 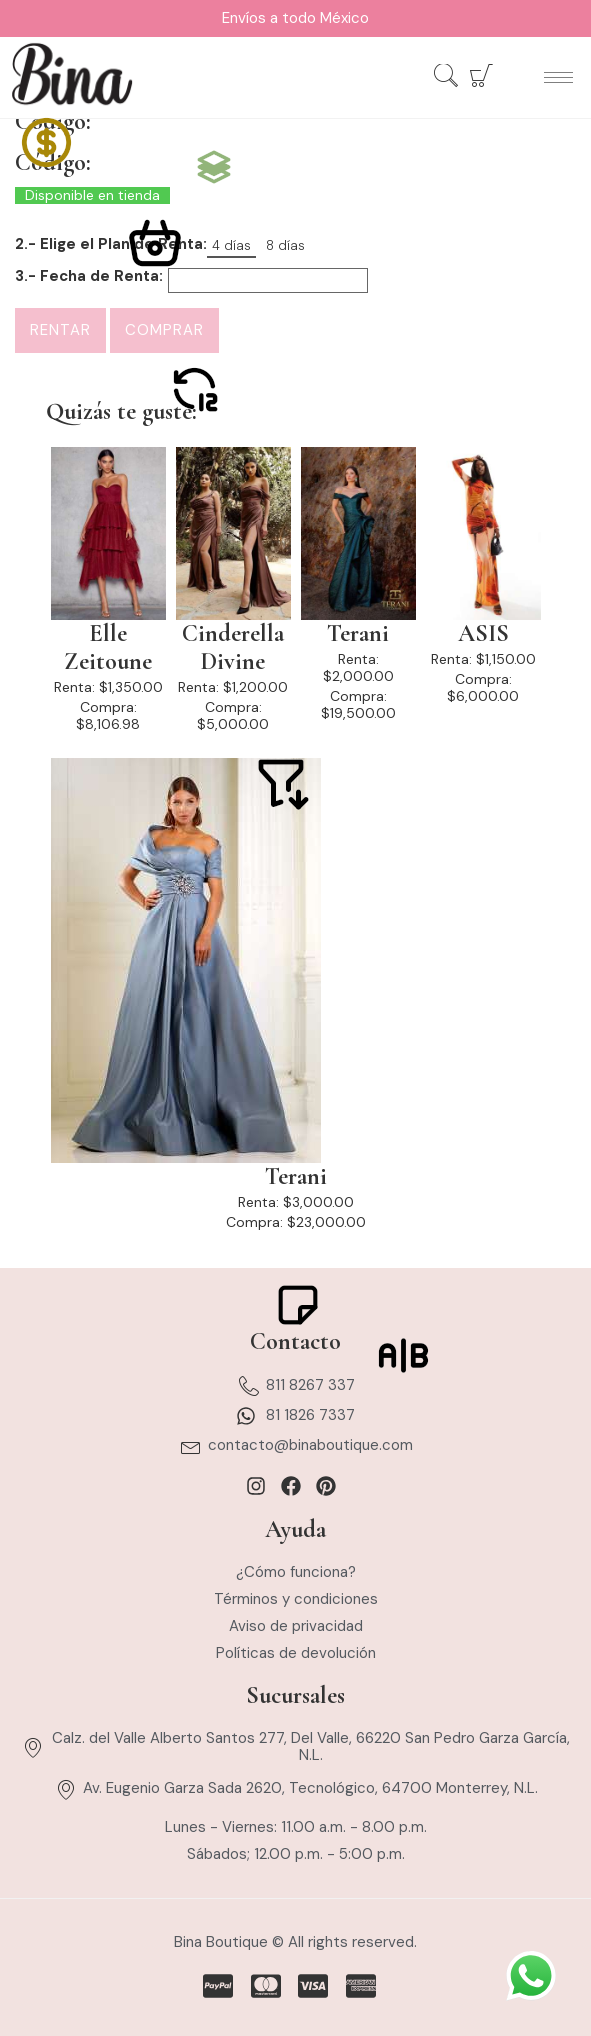 I want to click on toggle between A/B testing variants, so click(x=403, y=1355).